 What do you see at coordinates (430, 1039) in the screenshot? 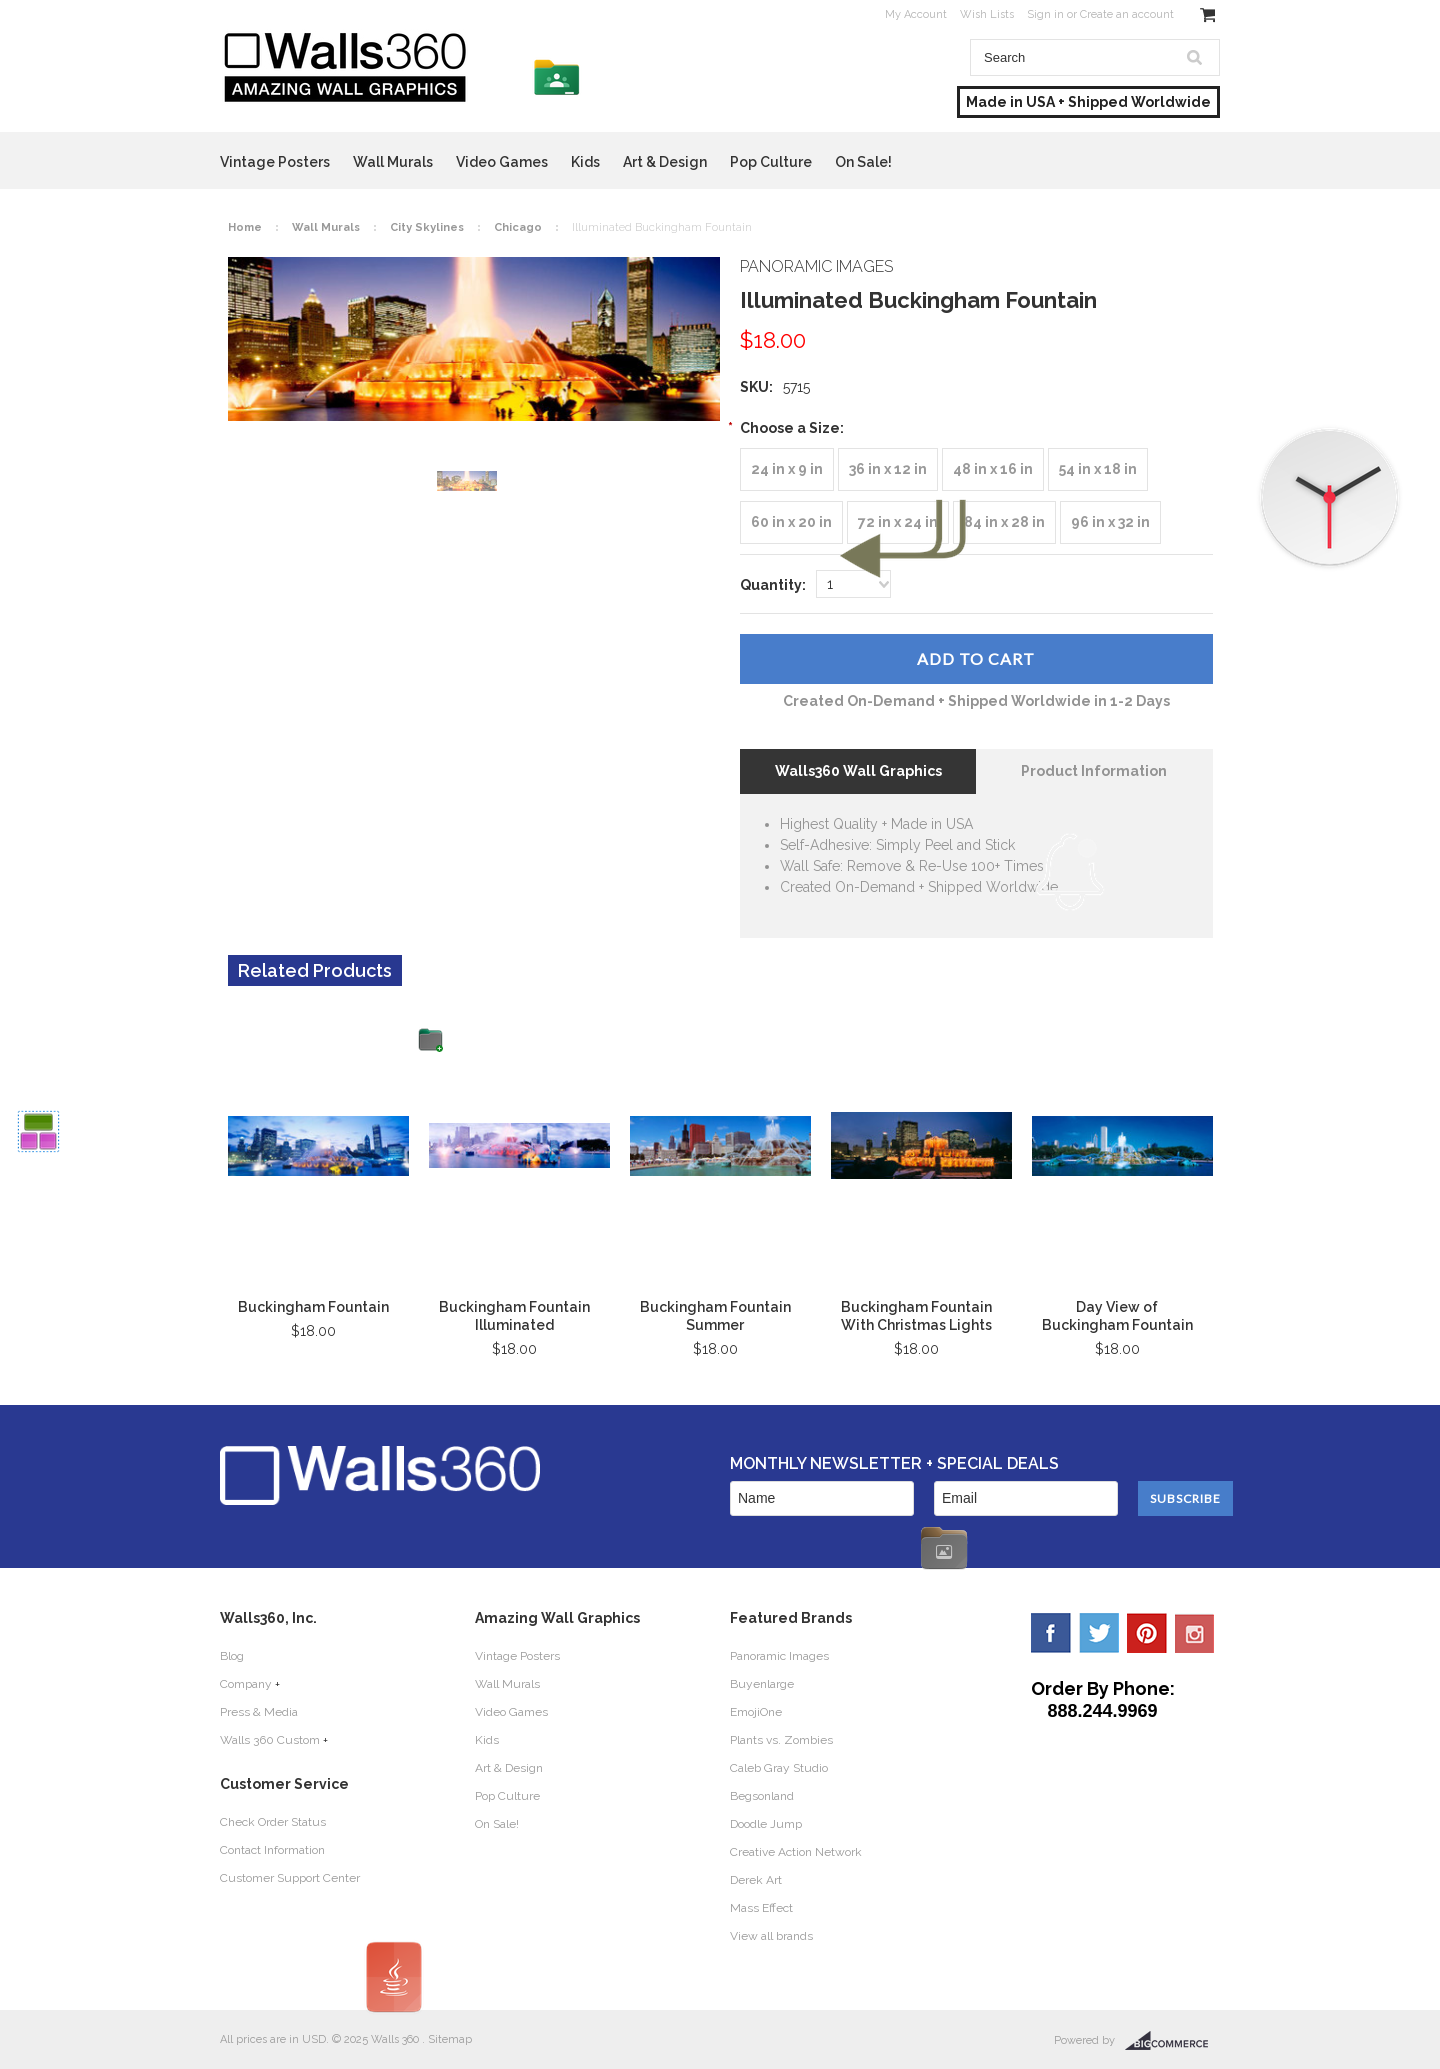
I see `create a new folder` at bounding box center [430, 1039].